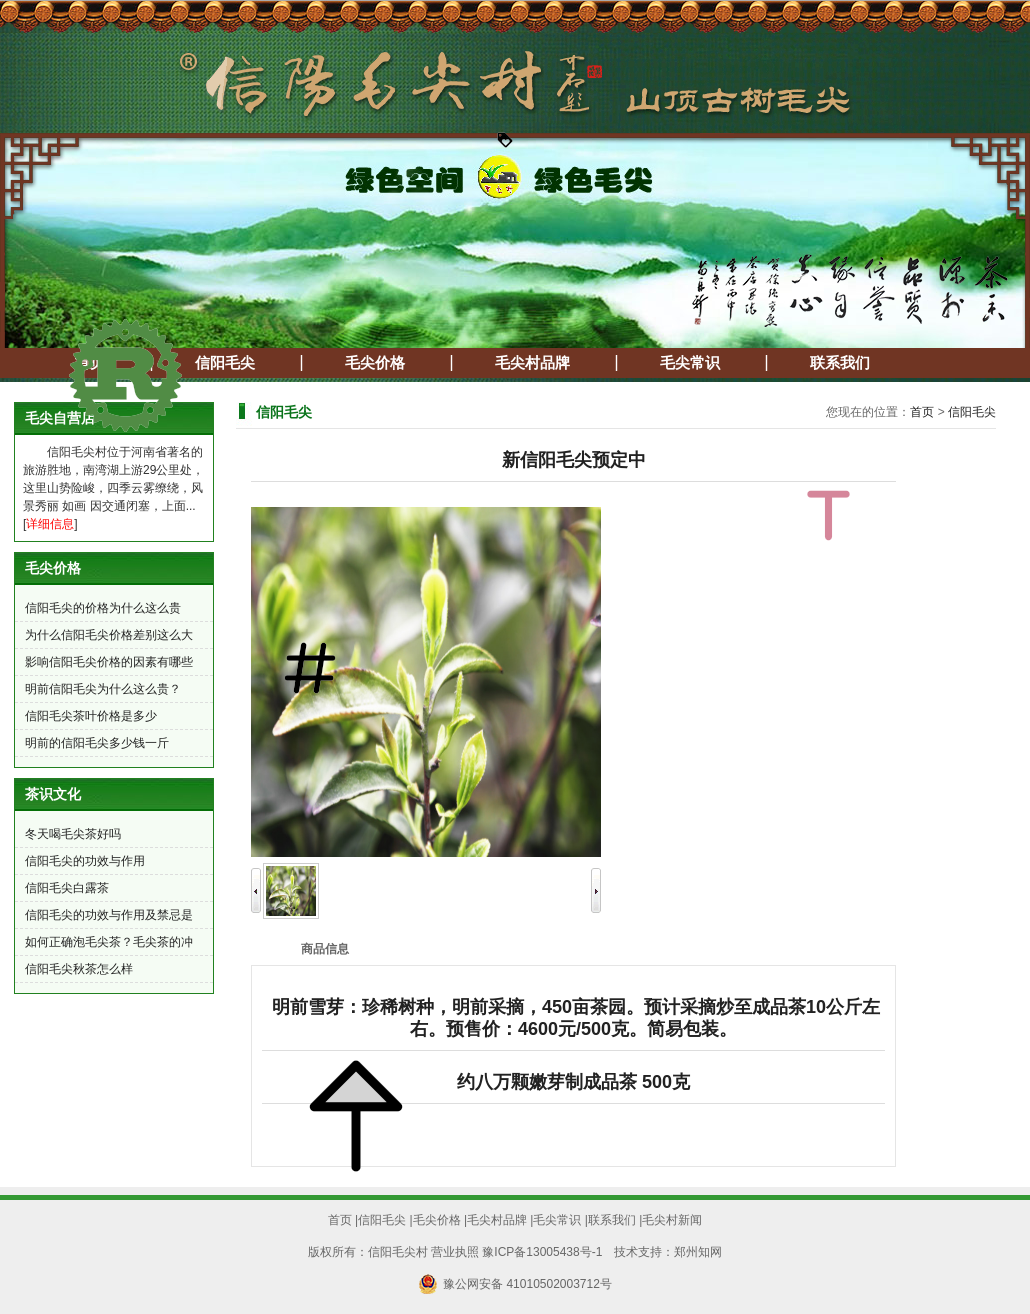  Describe the element at coordinates (356, 1116) in the screenshot. I see `scroll to top of page` at that location.